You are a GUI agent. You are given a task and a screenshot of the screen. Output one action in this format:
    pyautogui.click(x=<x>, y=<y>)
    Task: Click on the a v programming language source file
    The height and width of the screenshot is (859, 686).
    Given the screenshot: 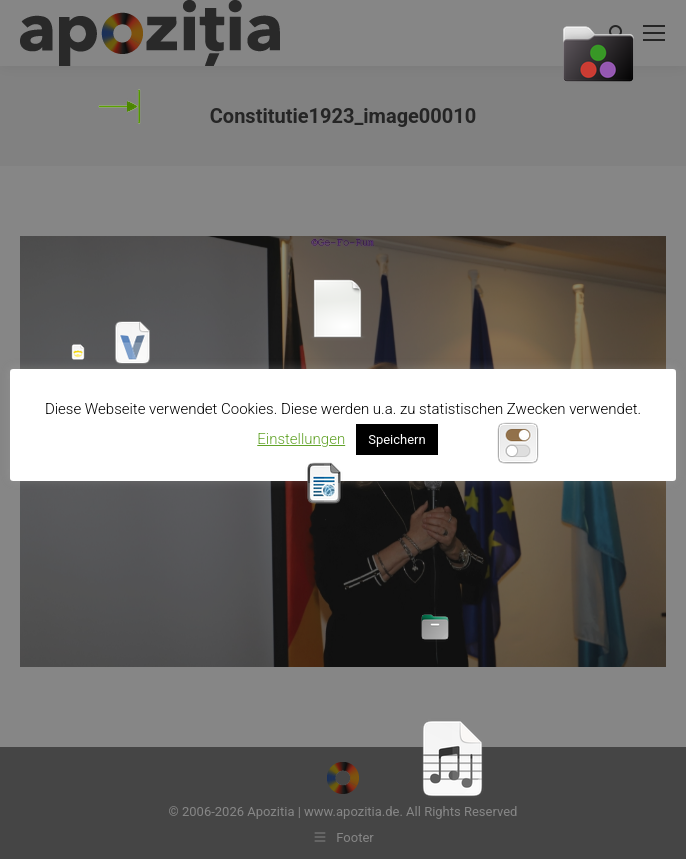 What is the action you would take?
    pyautogui.click(x=132, y=342)
    